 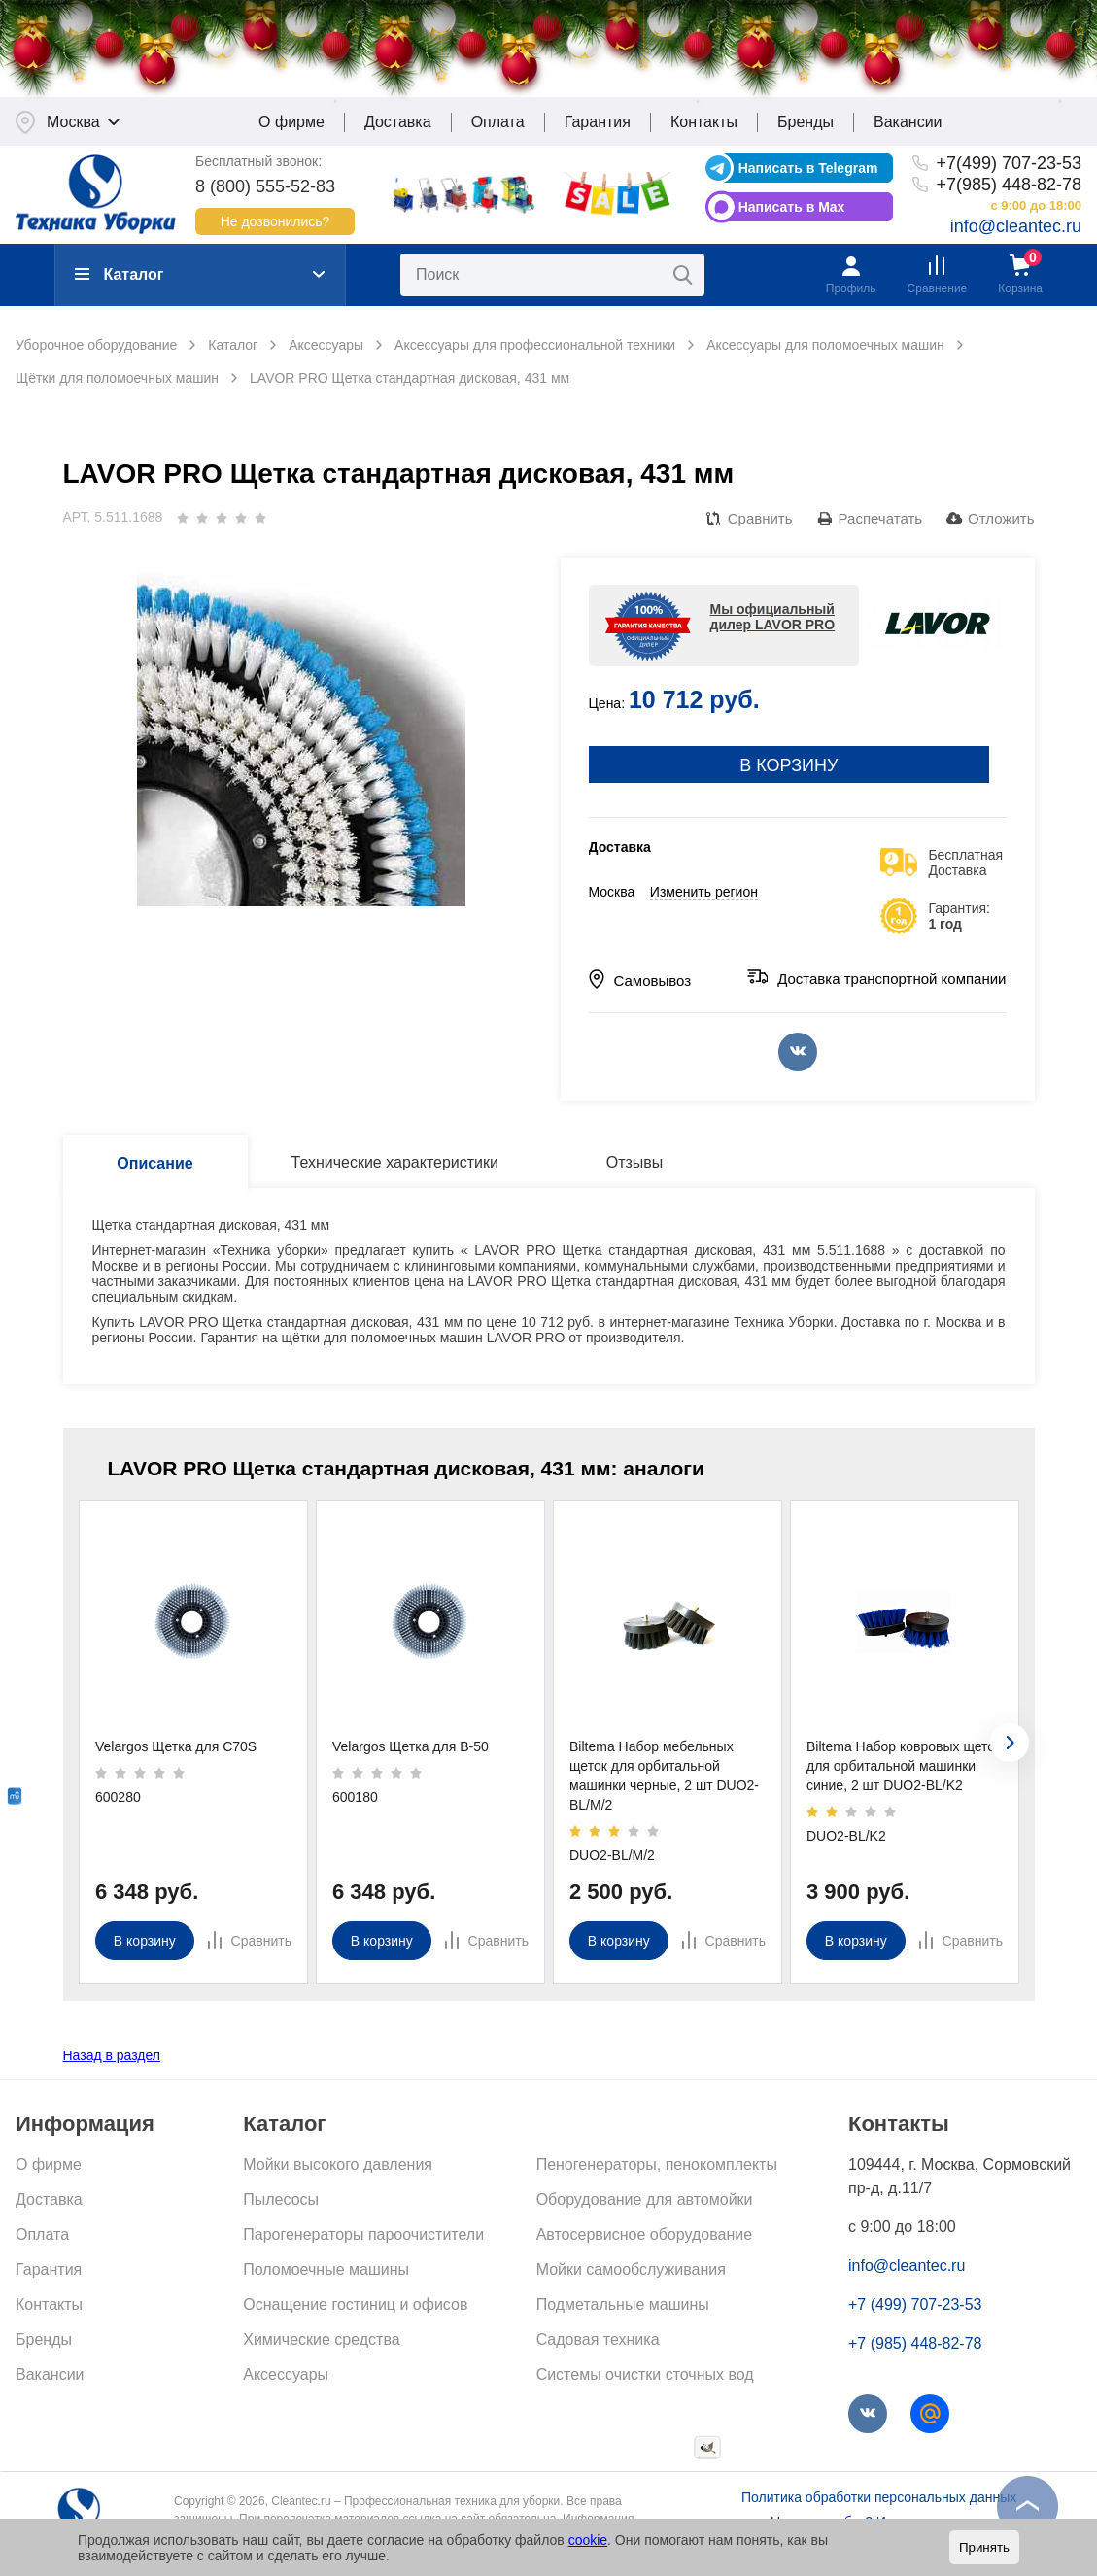 I want to click on open a GIMP project file, so click(x=707, y=2447).